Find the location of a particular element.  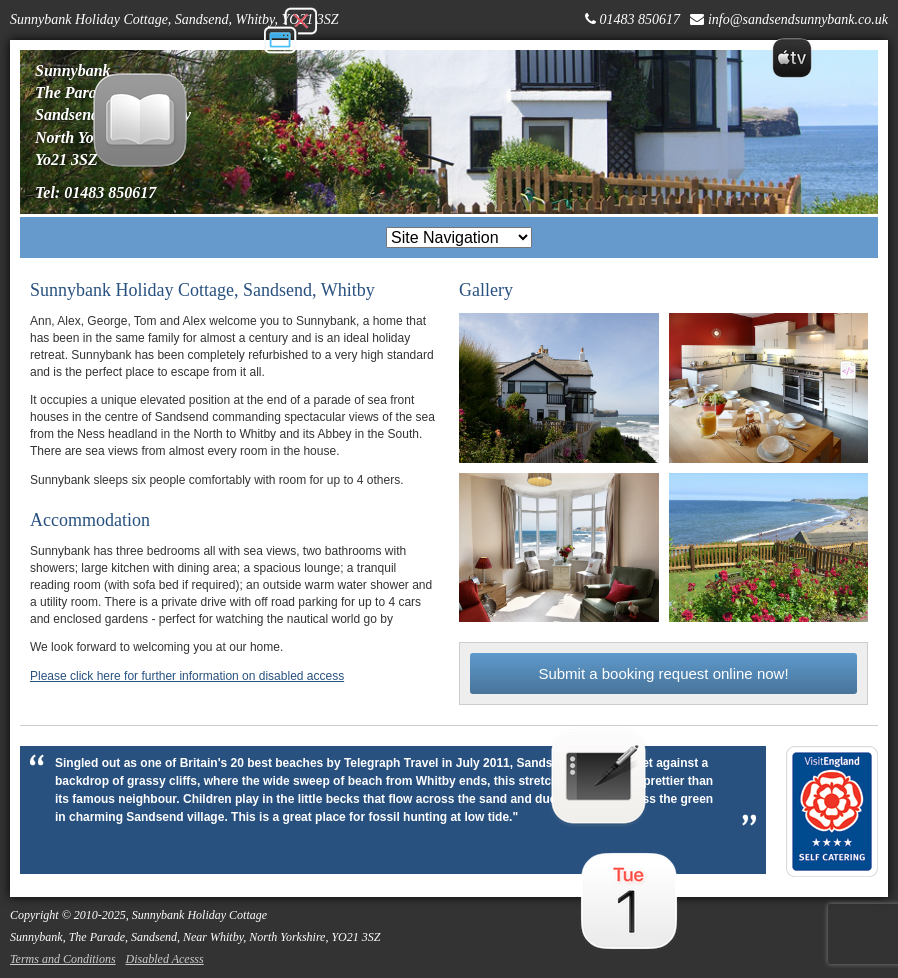

open the calendar app is located at coordinates (629, 901).